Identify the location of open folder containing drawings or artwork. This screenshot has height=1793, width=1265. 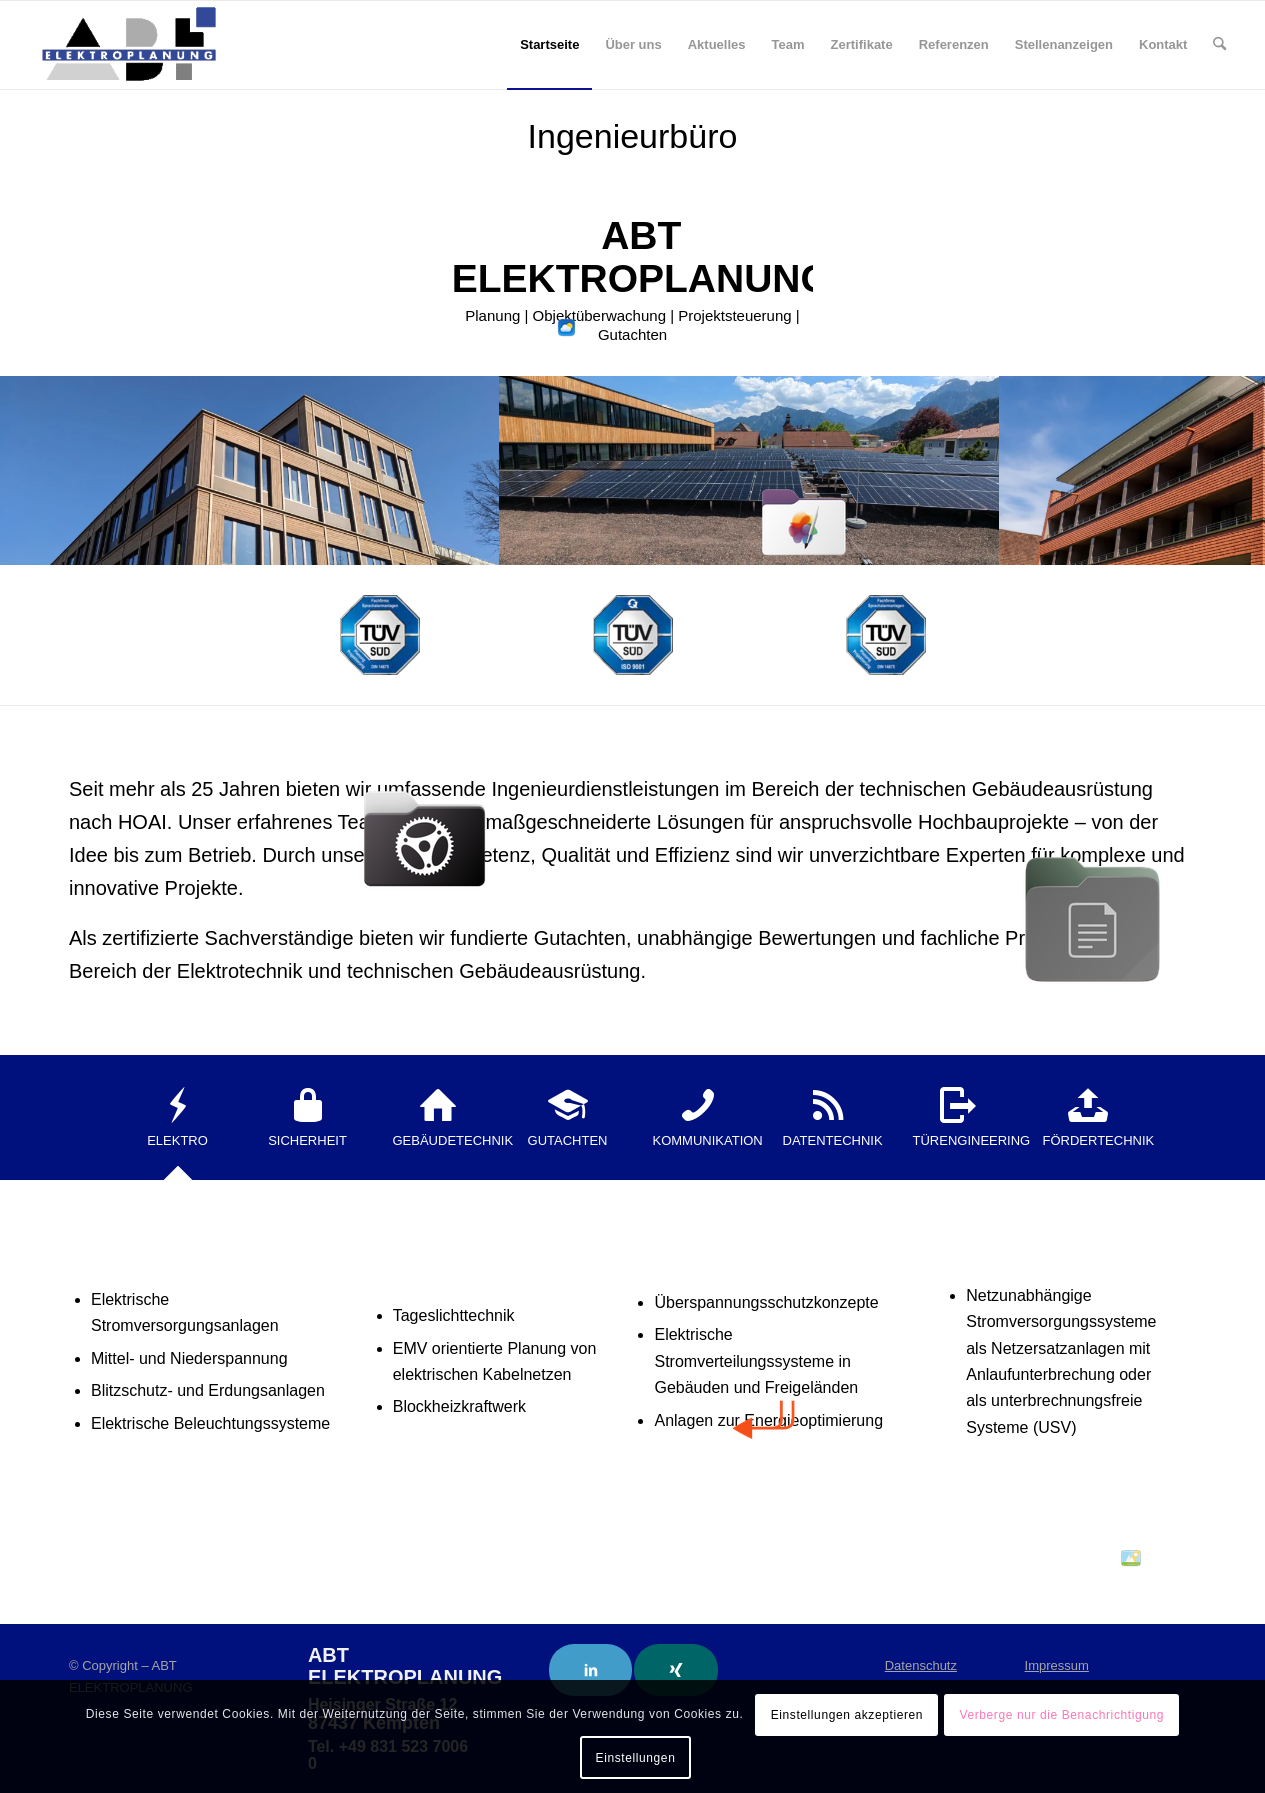
(803, 524).